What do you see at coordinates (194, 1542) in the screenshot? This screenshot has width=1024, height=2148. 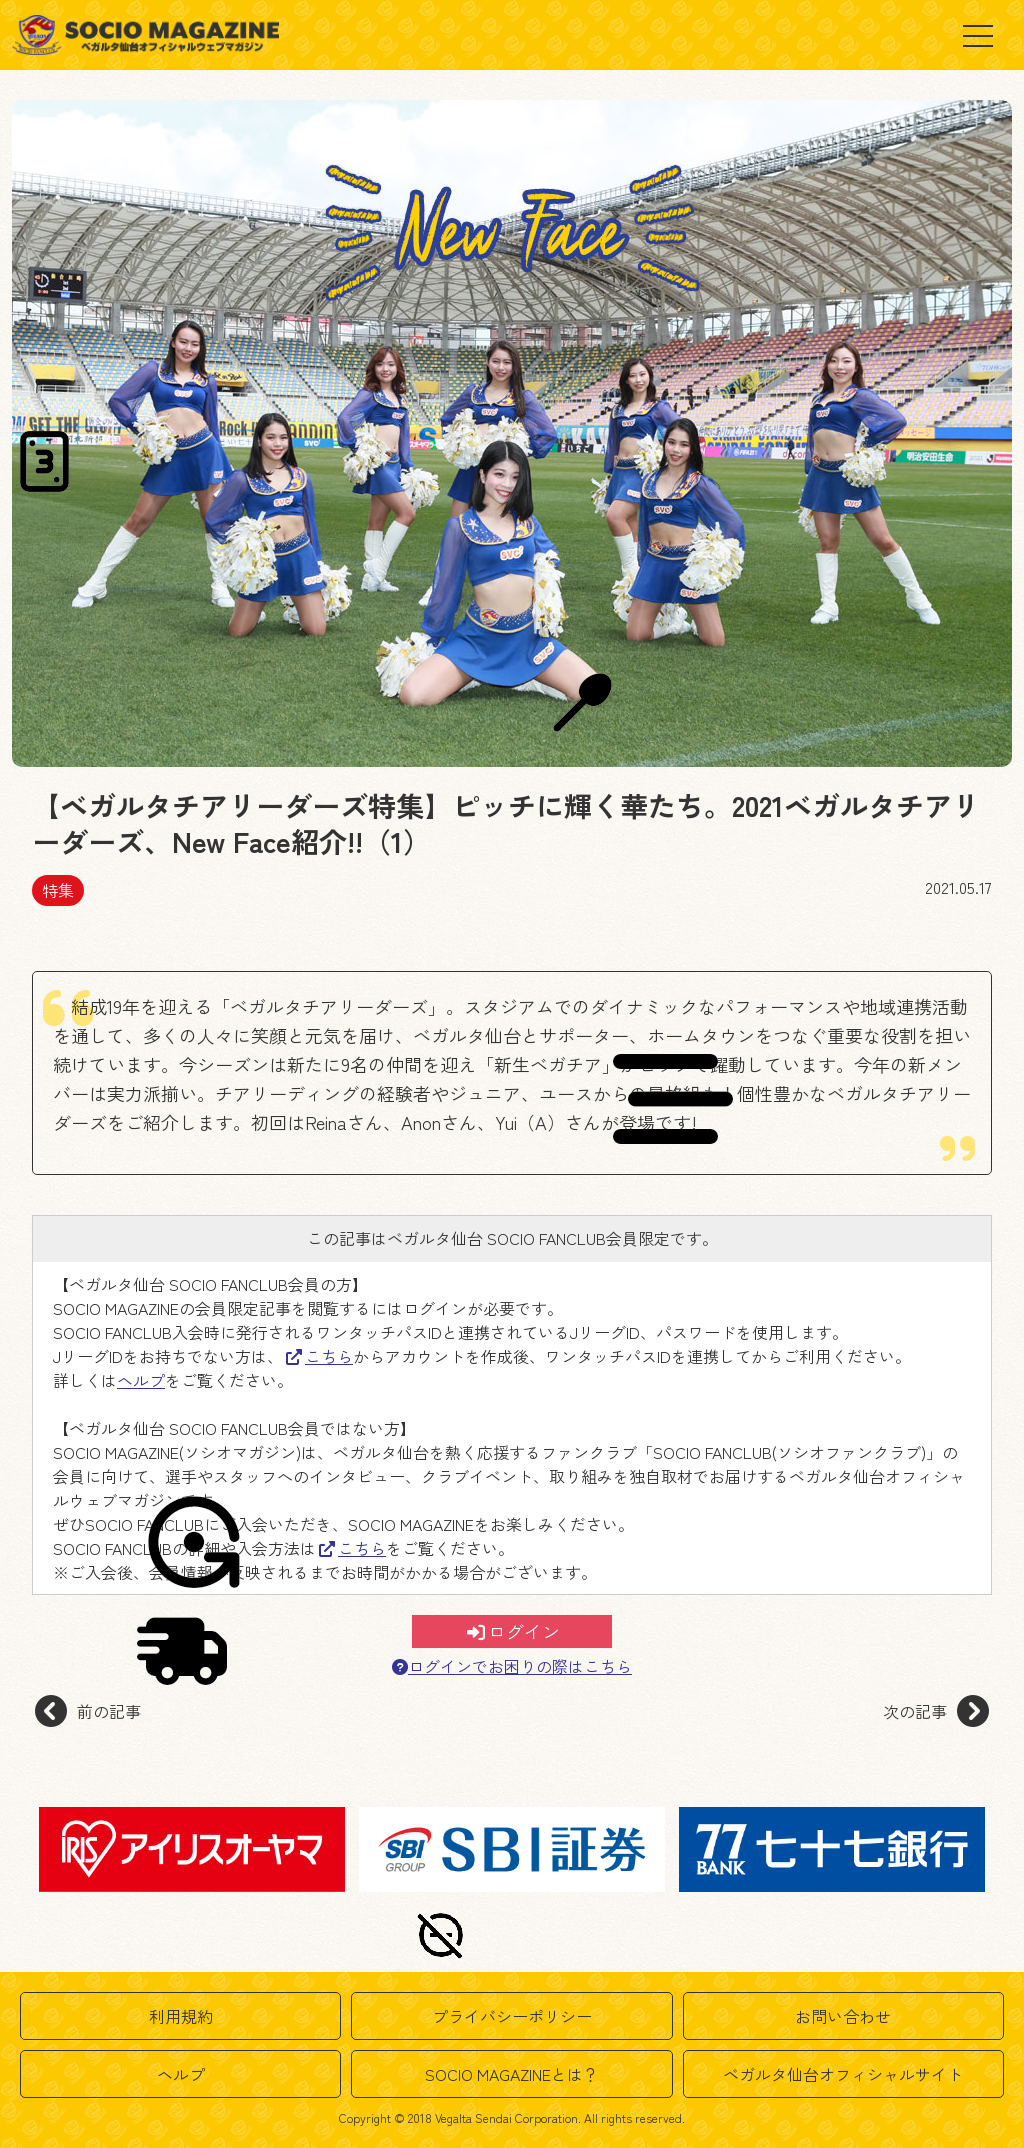 I see `rotate or refresh content` at bounding box center [194, 1542].